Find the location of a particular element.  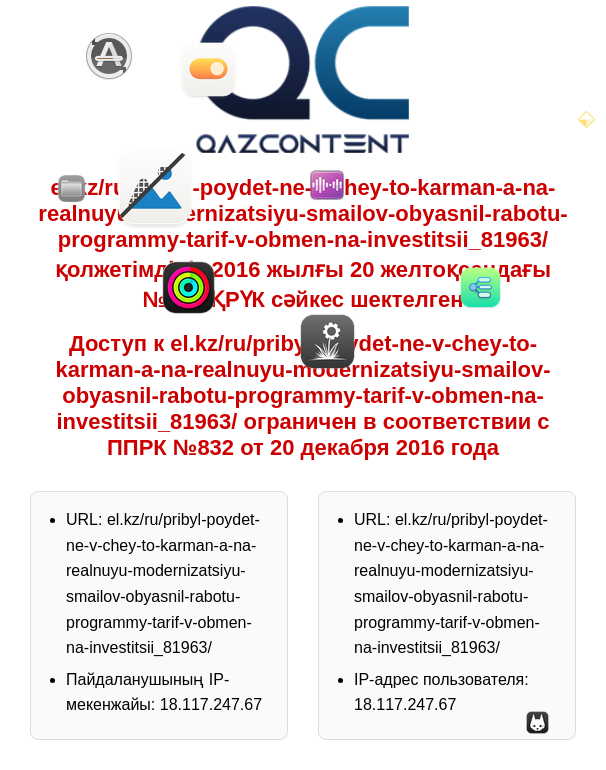

open bitmap2component application is located at coordinates (155, 188).